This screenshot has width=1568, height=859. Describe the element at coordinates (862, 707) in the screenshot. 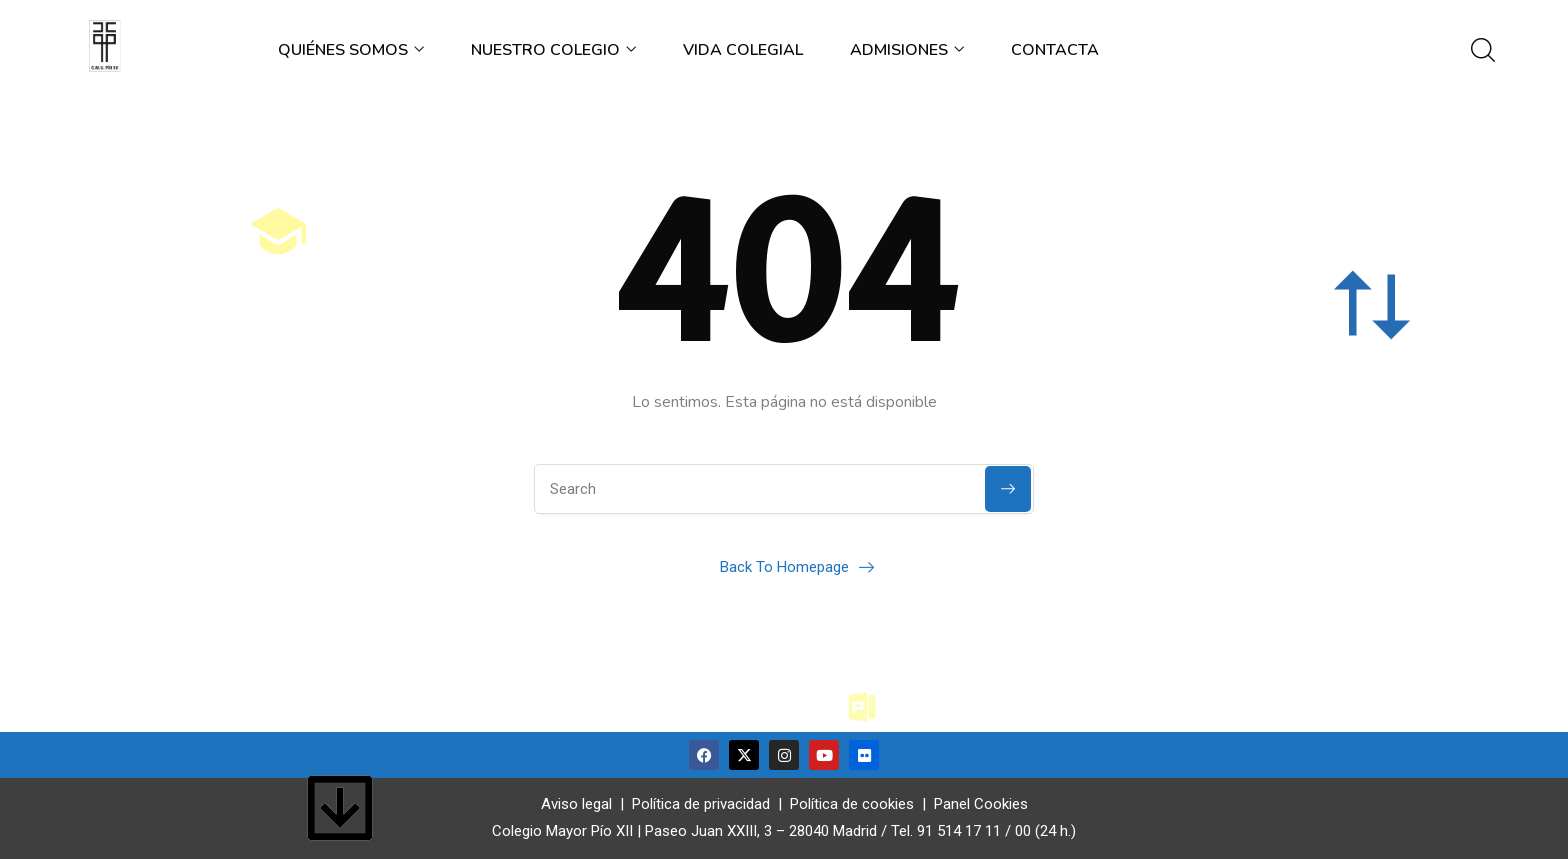

I see `open a PowerPoint presentation file` at that location.